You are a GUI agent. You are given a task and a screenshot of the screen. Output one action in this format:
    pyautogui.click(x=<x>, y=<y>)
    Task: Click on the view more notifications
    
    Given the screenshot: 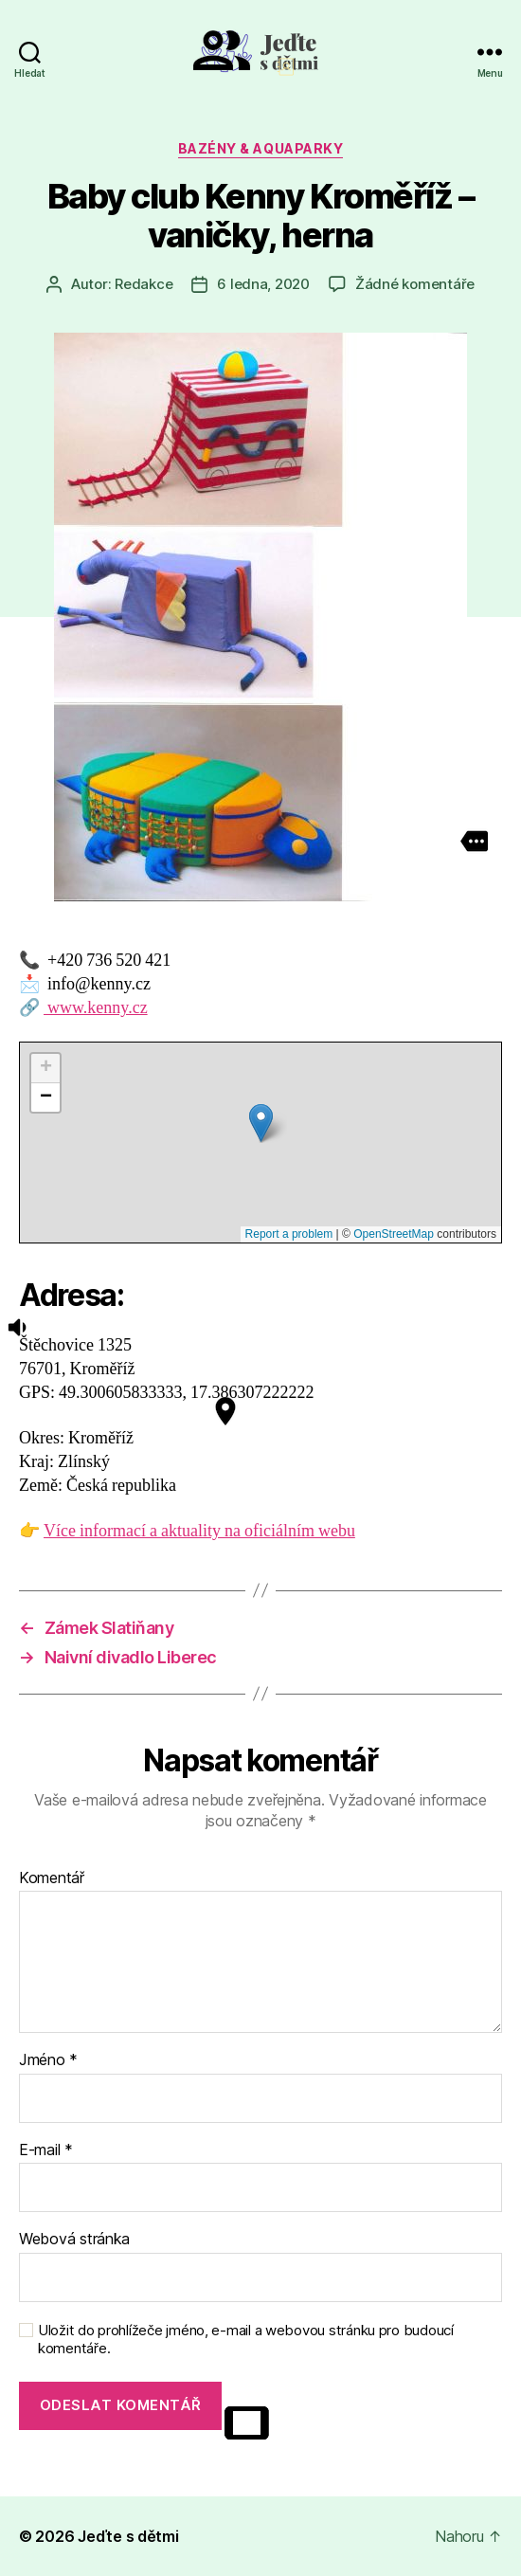 What is the action you would take?
    pyautogui.click(x=474, y=841)
    